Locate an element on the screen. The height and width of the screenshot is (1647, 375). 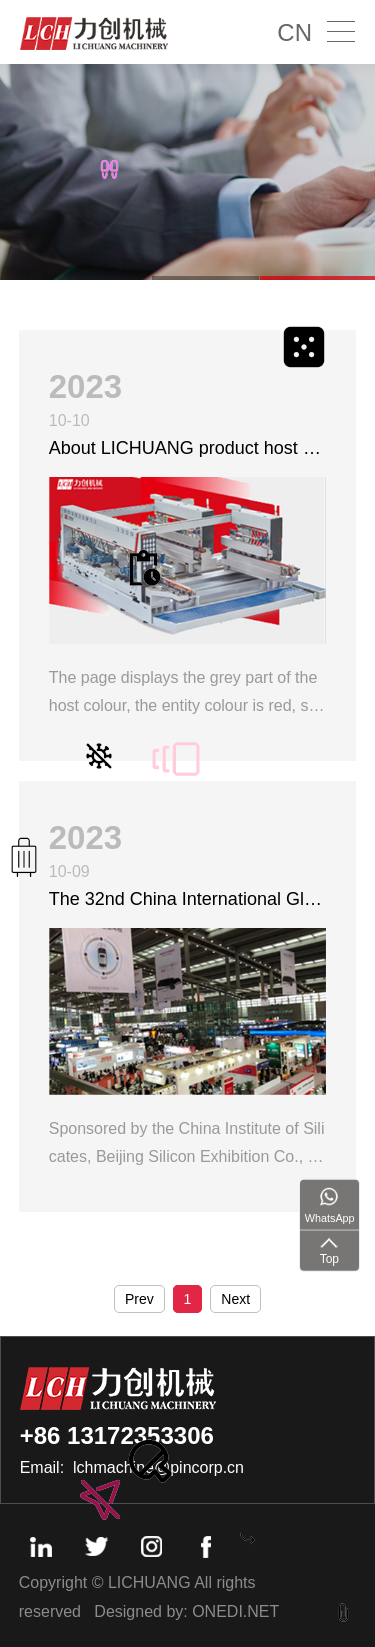
roll dice or randomize selection is located at coordinates (304, 347).